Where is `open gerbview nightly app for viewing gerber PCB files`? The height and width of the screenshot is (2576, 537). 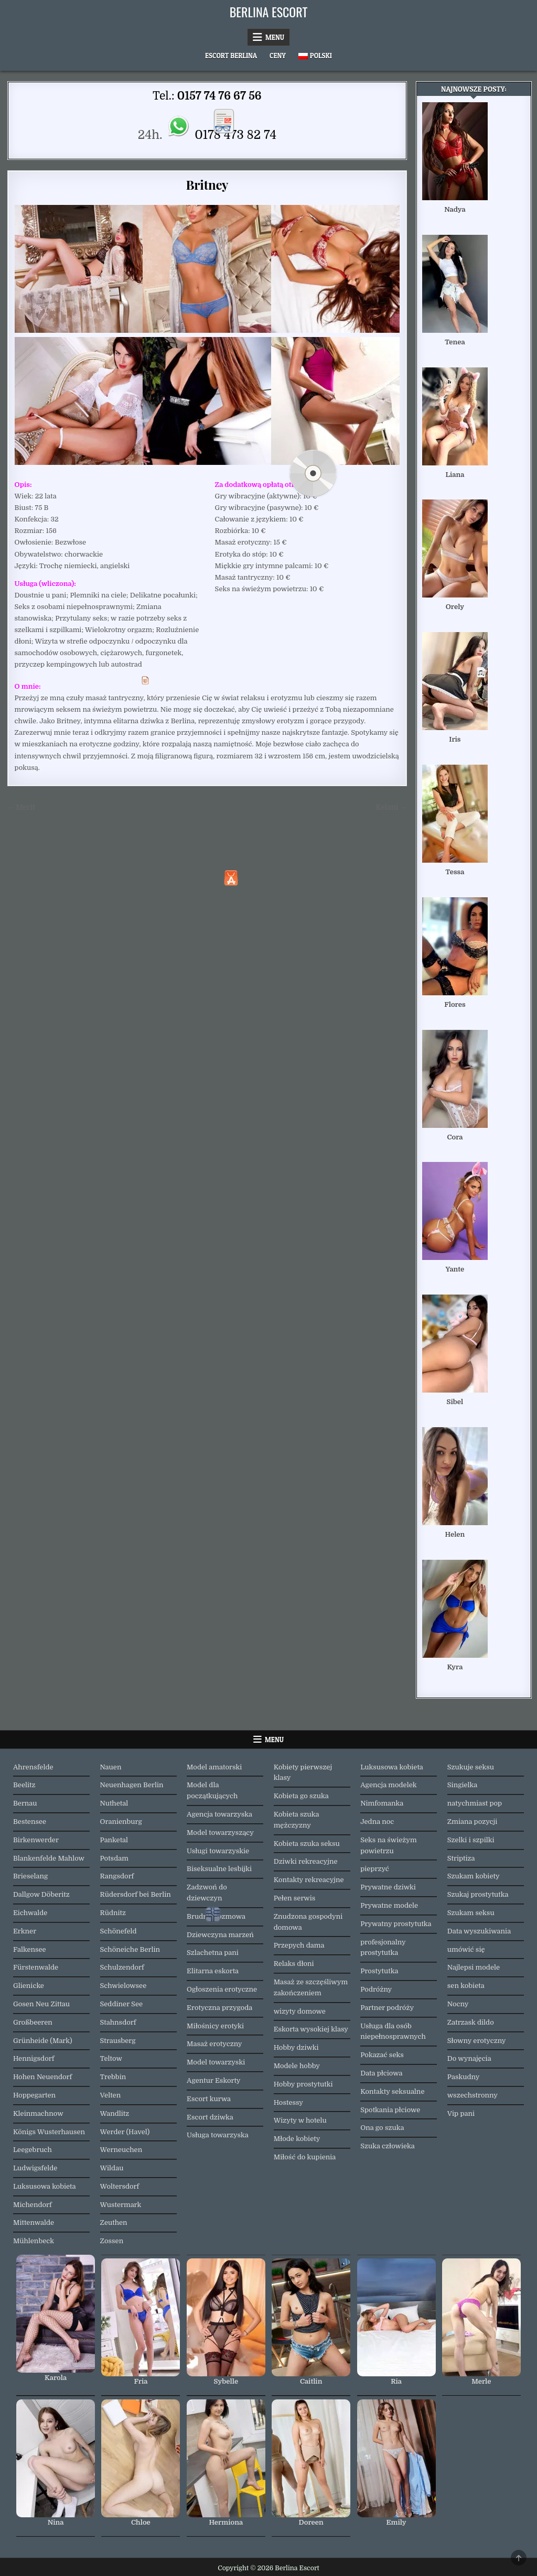 open gerbview nightly app for viewing gerber PCB files is located at coordinates (213, 1915).